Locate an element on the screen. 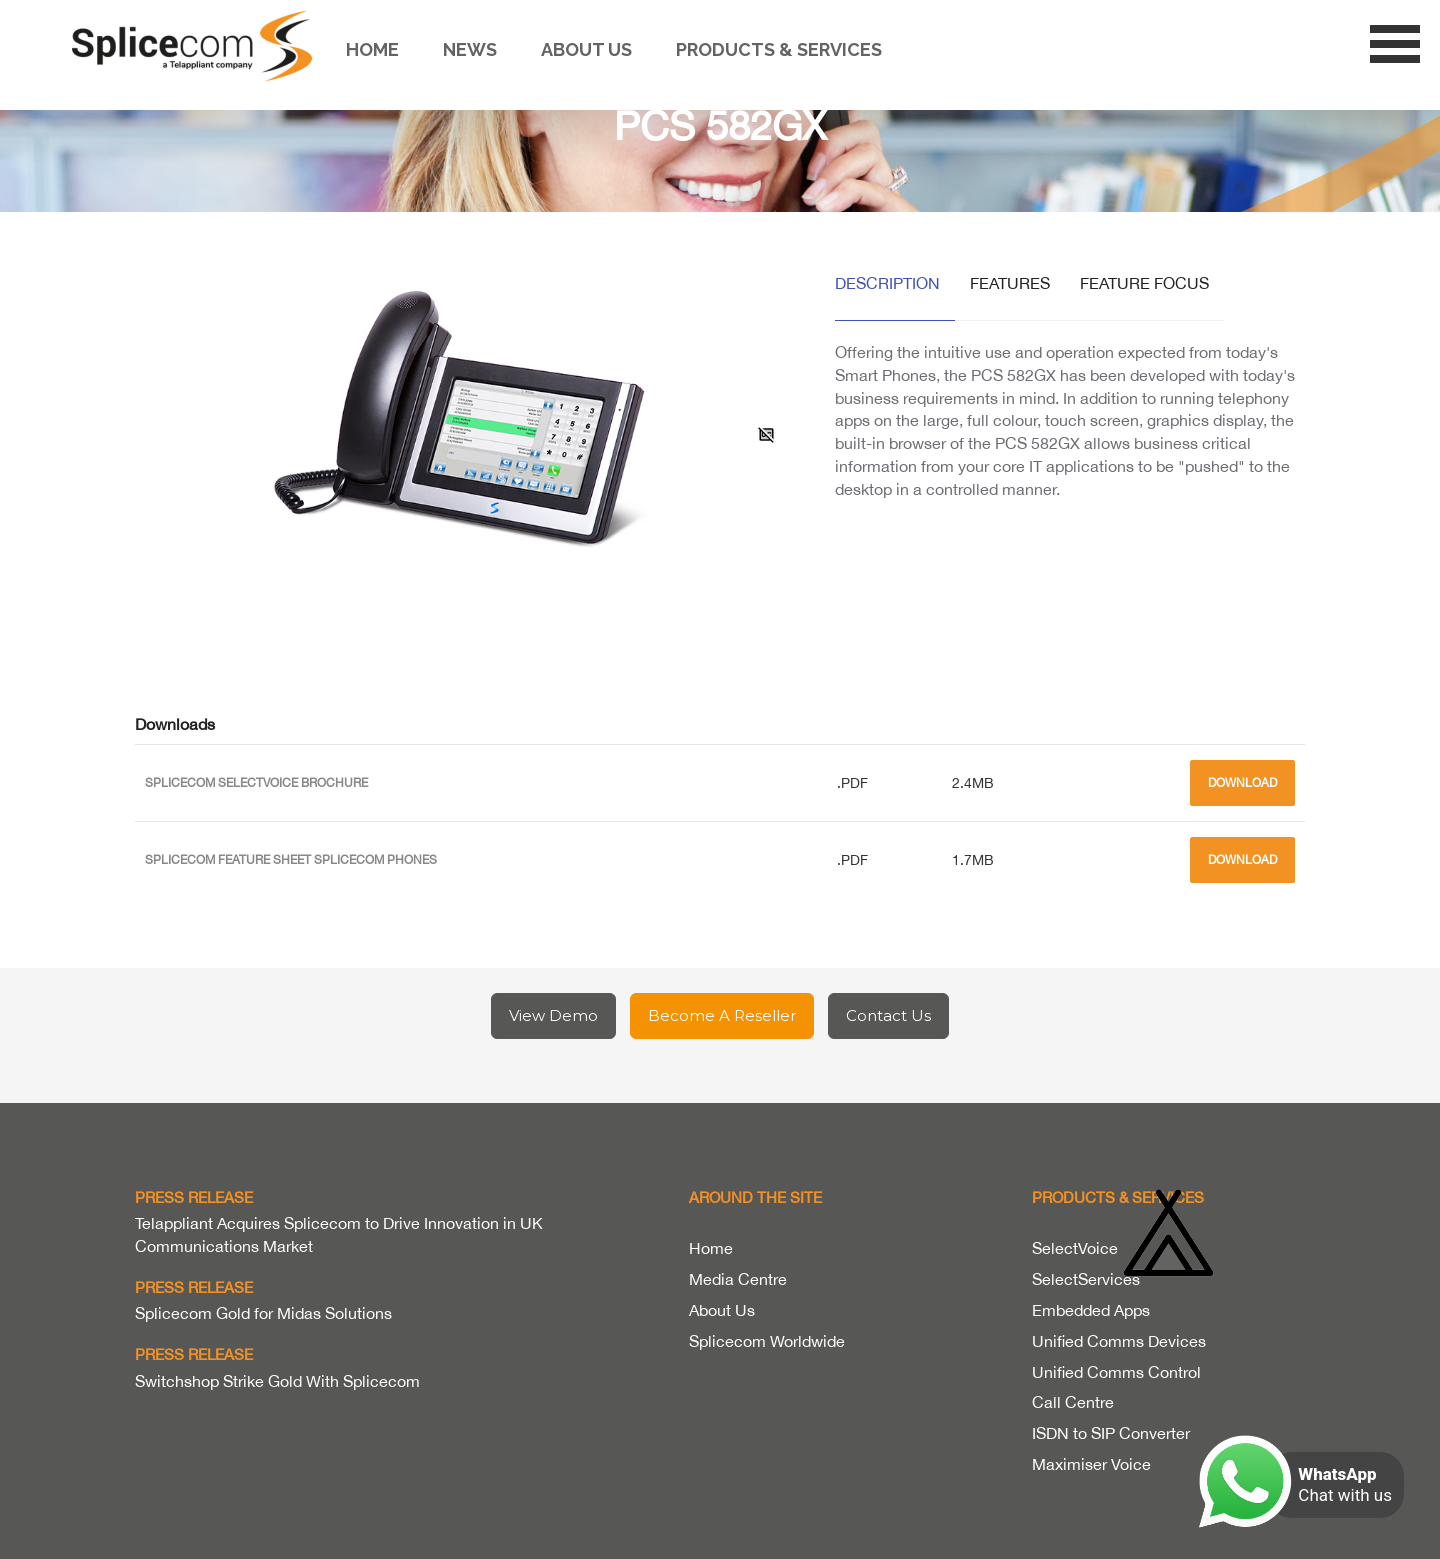 Image resolution: width=1440 pixels, height=1559 pixels. access camping or outdoor activity features is located at coordinates (1168, 1237).